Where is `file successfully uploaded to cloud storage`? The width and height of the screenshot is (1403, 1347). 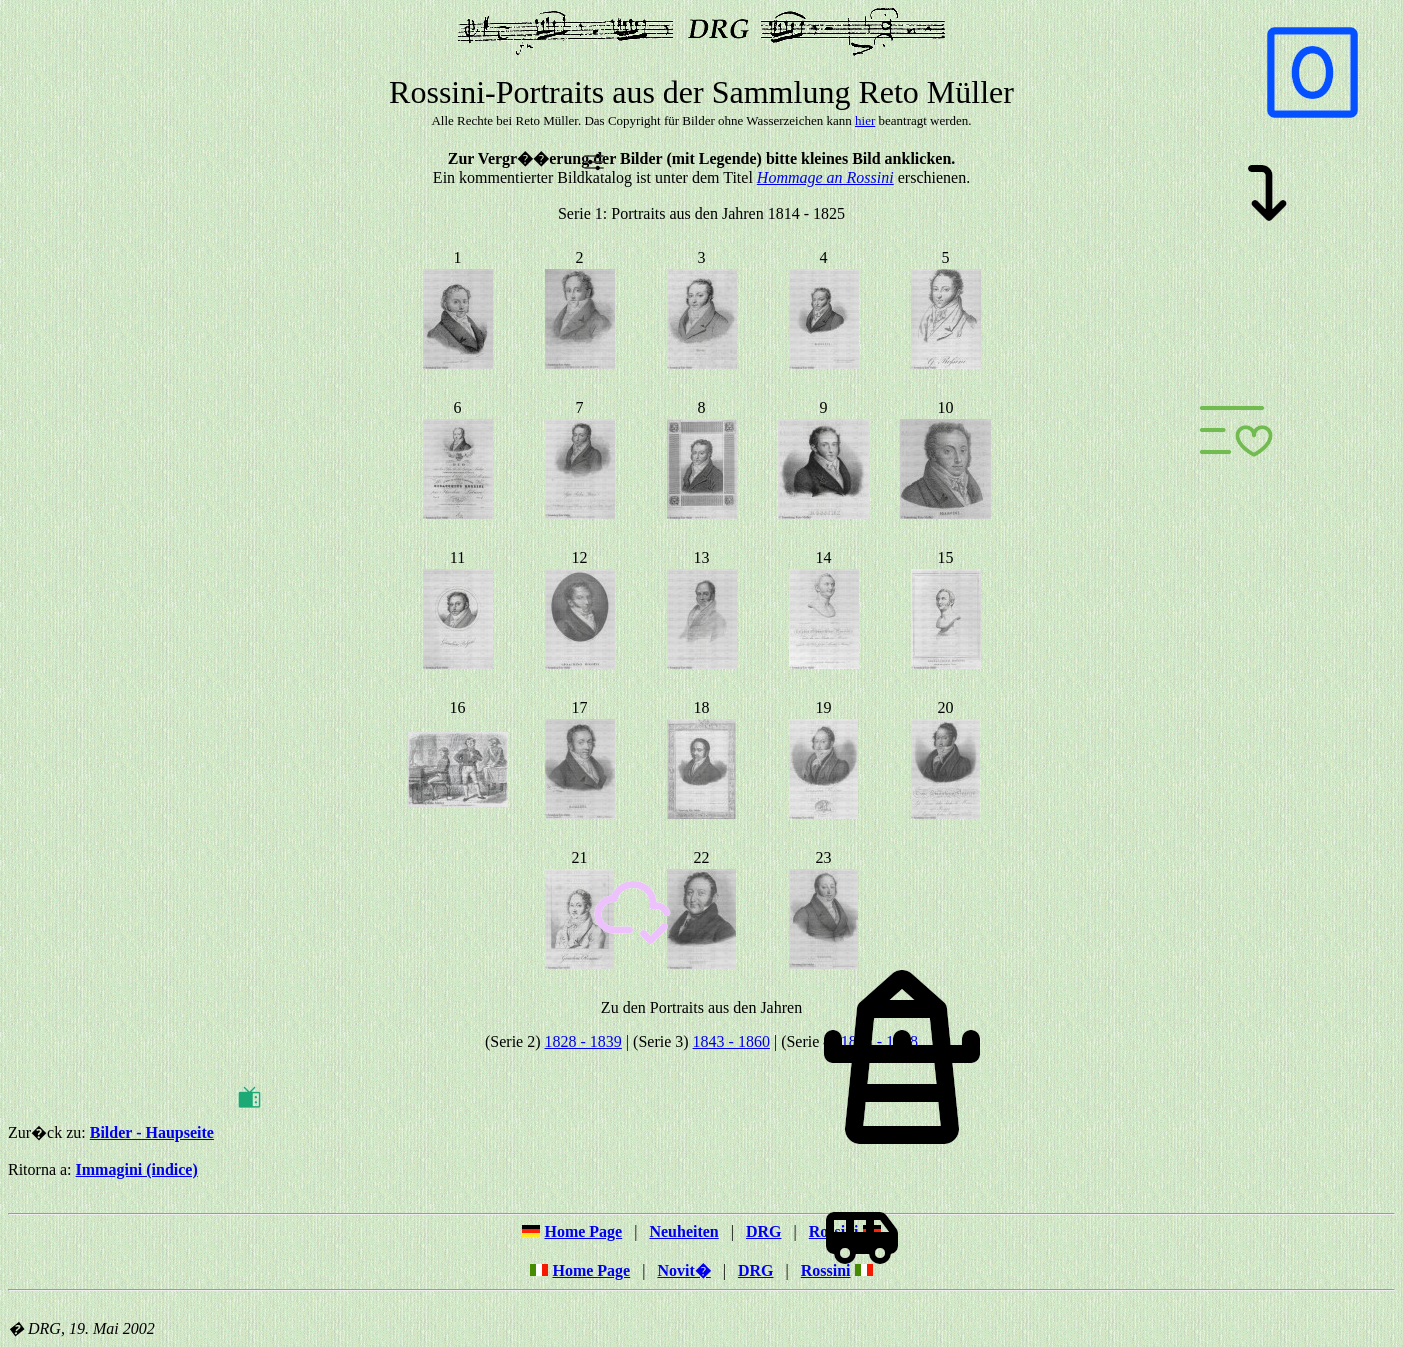 file successfully uploaded to cloud storage is located at coordinates (633, 909).